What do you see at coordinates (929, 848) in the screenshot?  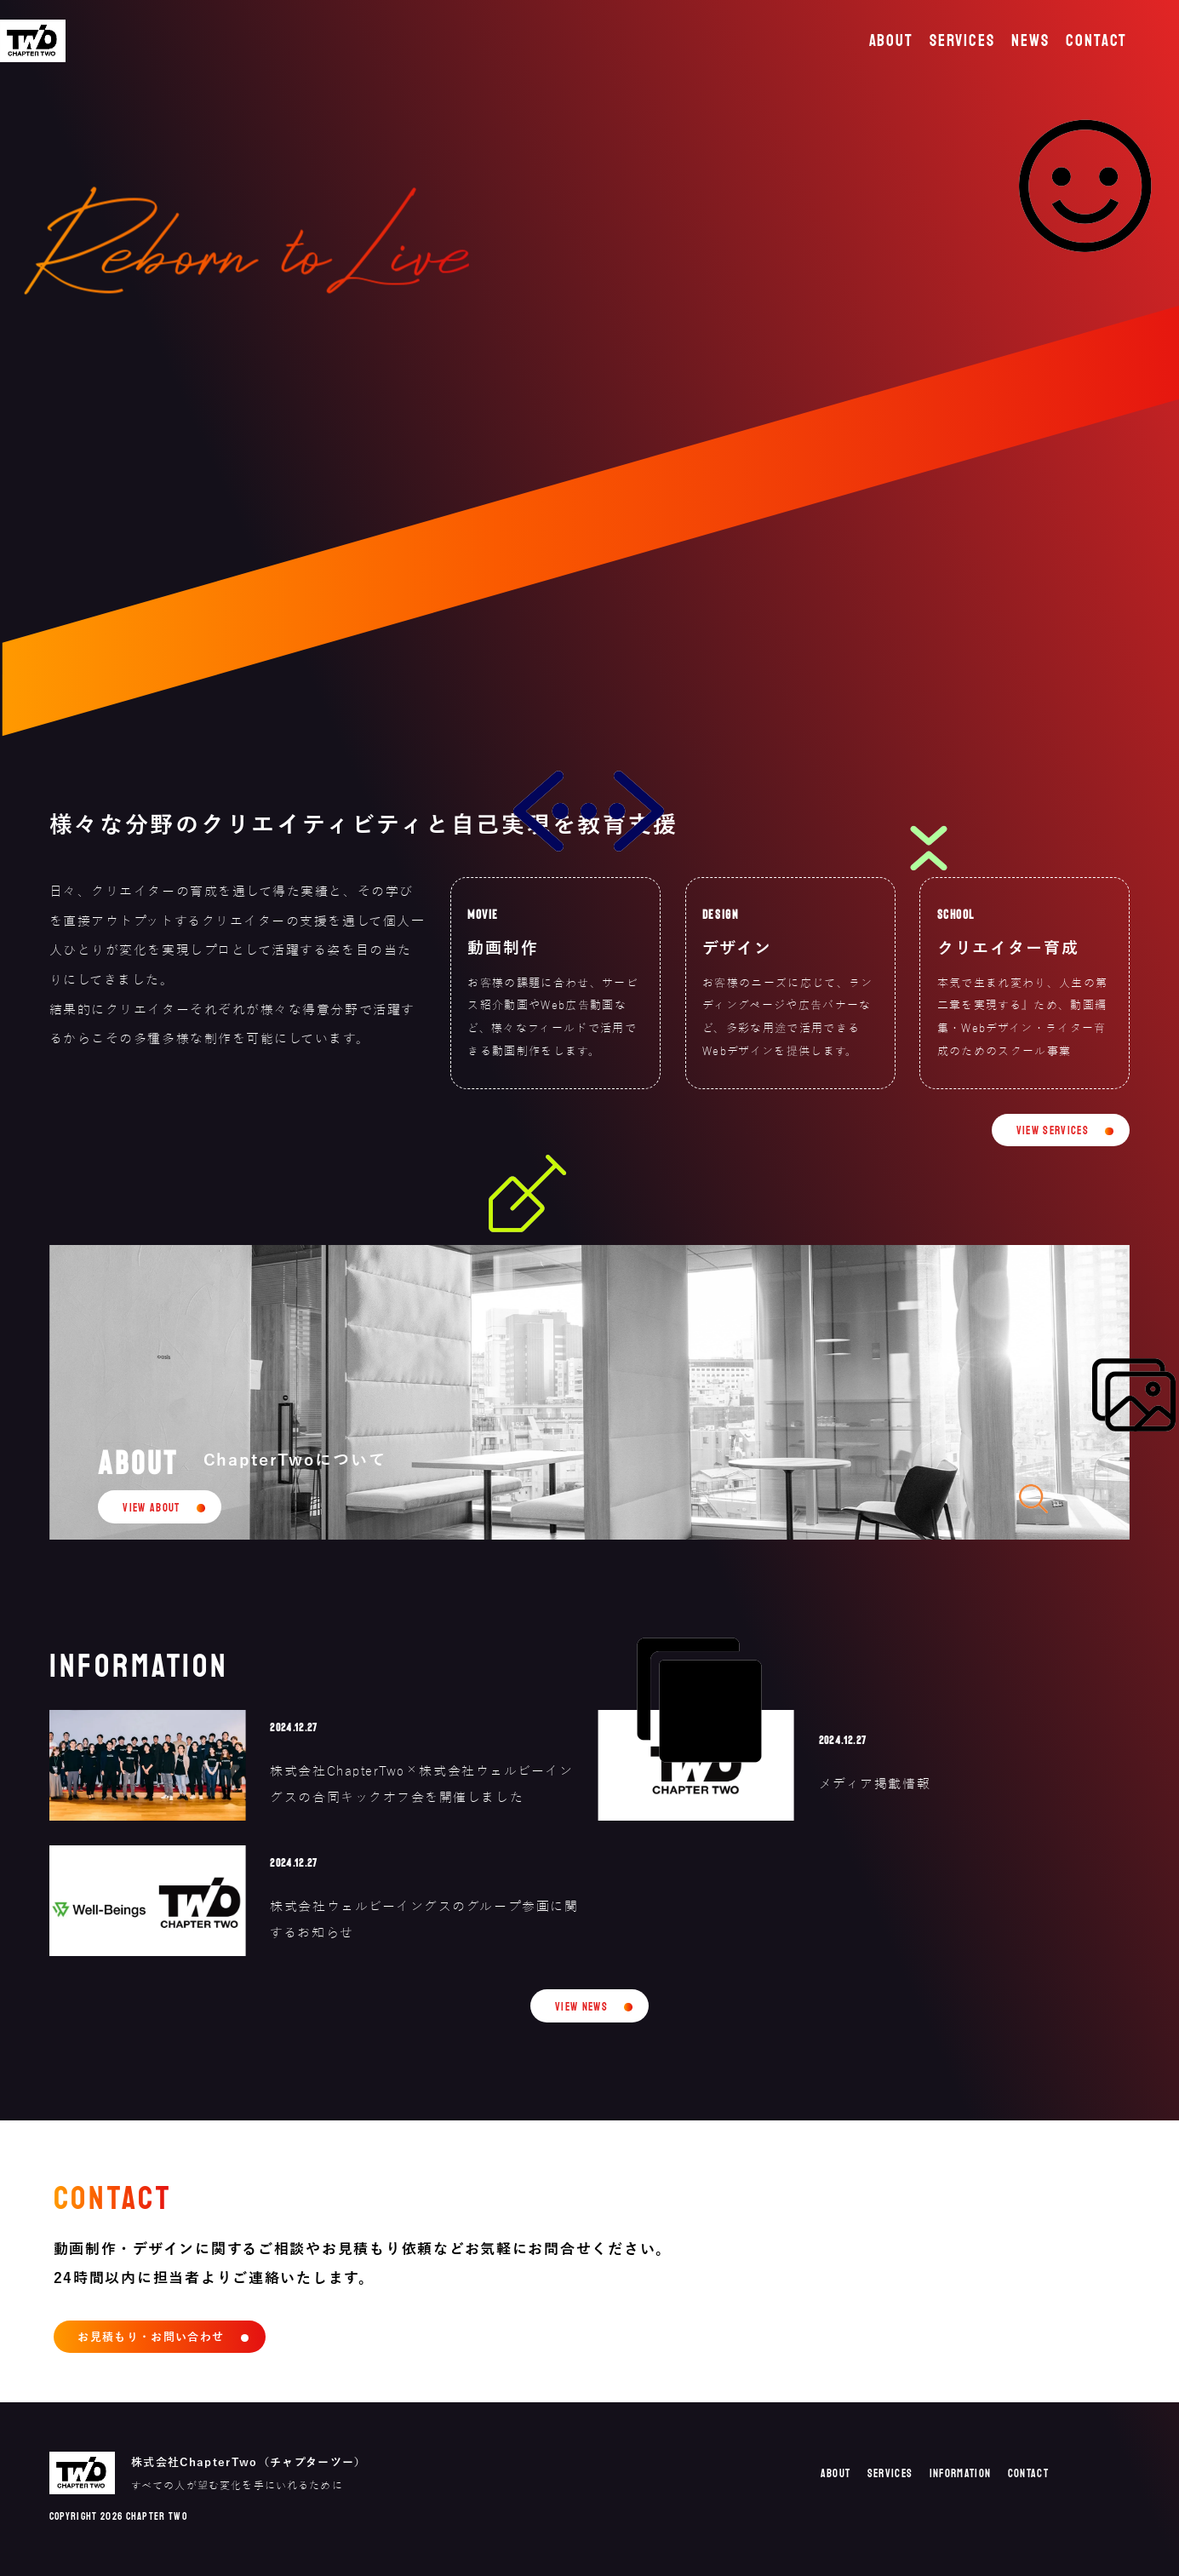 I see `collapse an expanded section or panel` at bounding box center [929, 848].